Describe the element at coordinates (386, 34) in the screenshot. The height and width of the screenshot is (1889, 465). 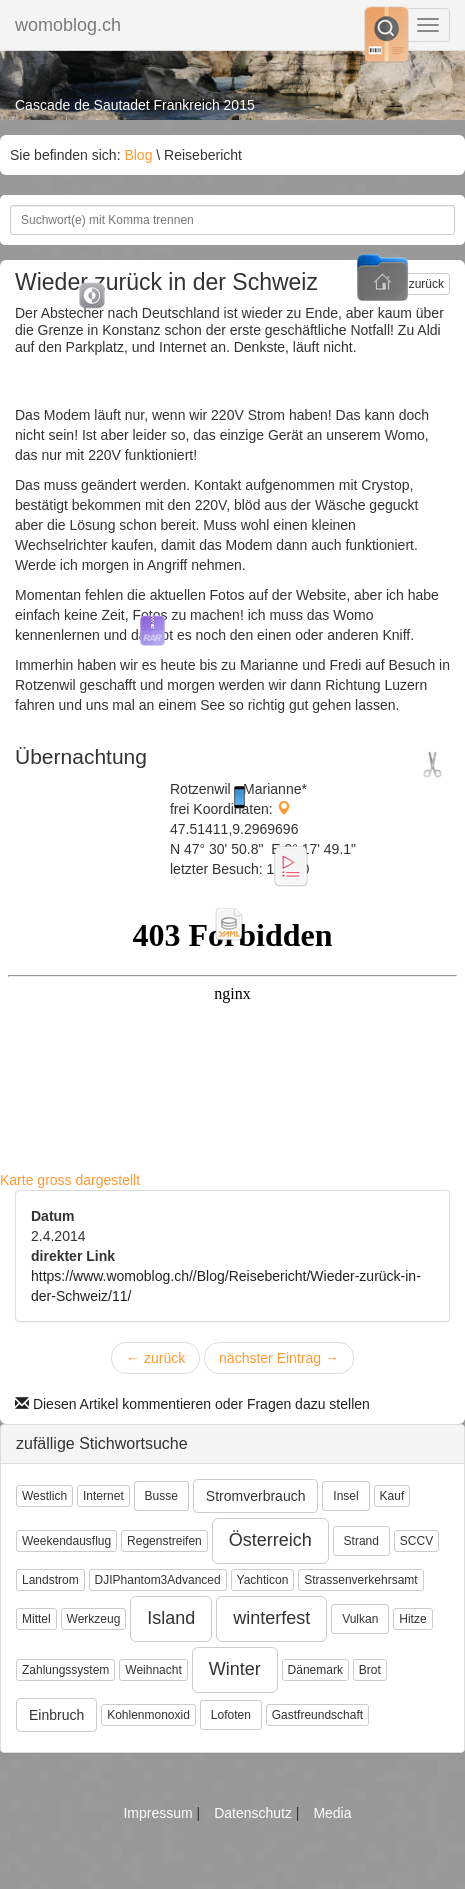
I see `resolving package dependencies` at that location.